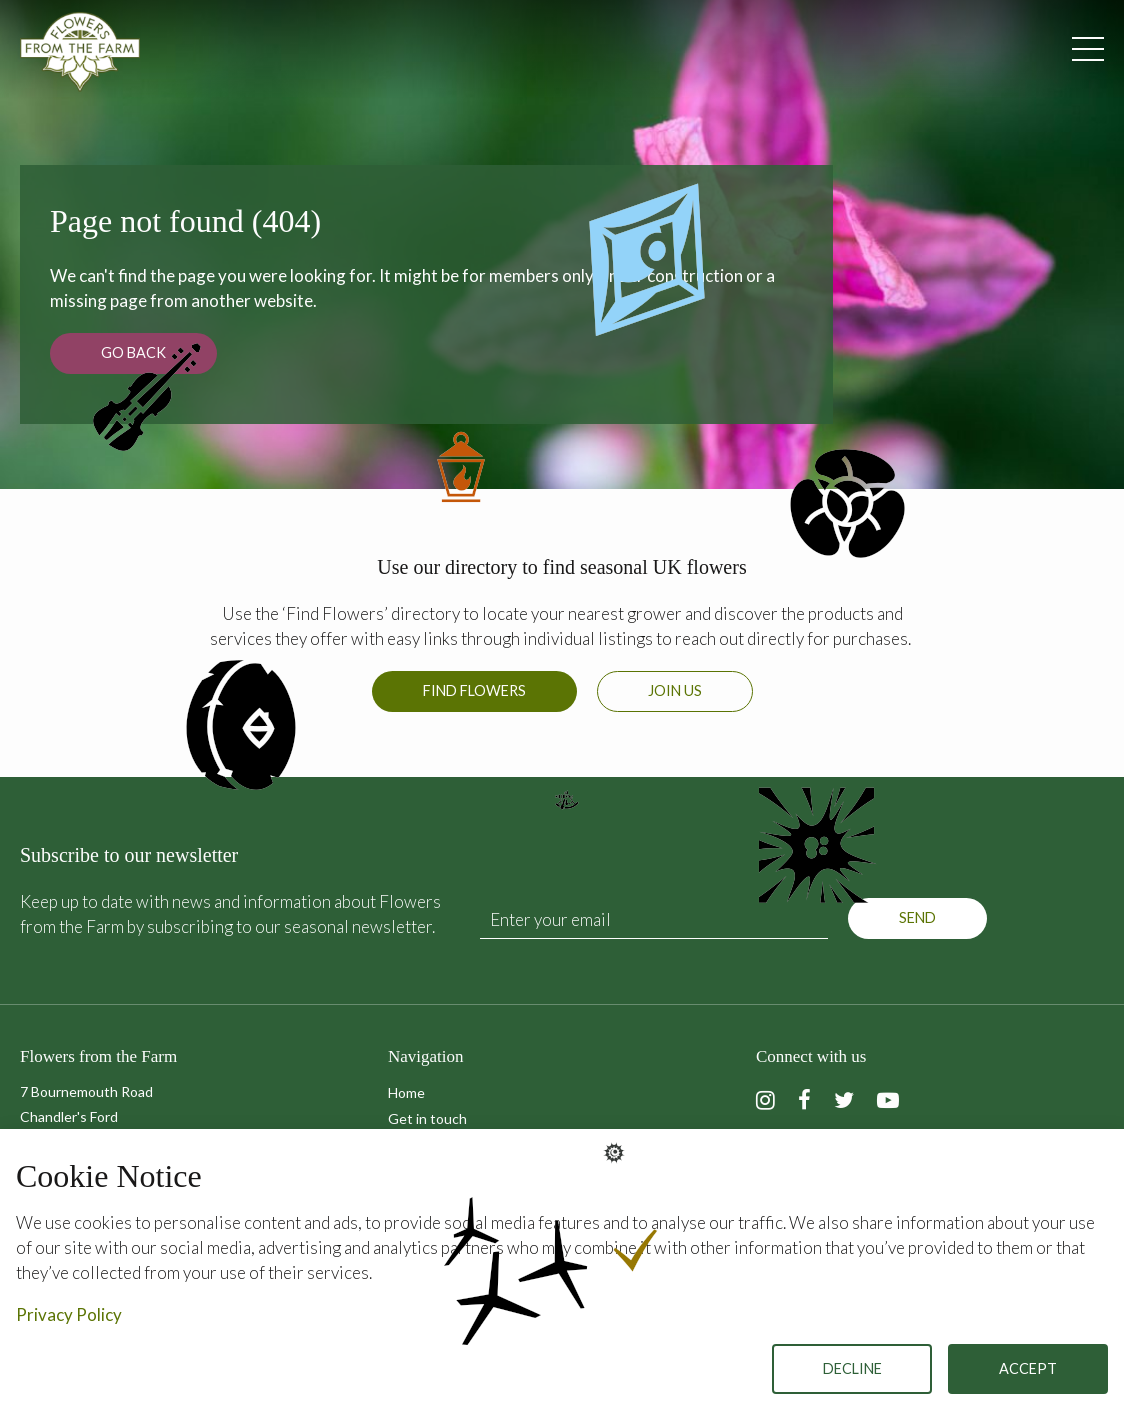  Describe the element at coordinates (816, 845) in the screenshot. I see `trigger an explosion or blast effect` at that location.